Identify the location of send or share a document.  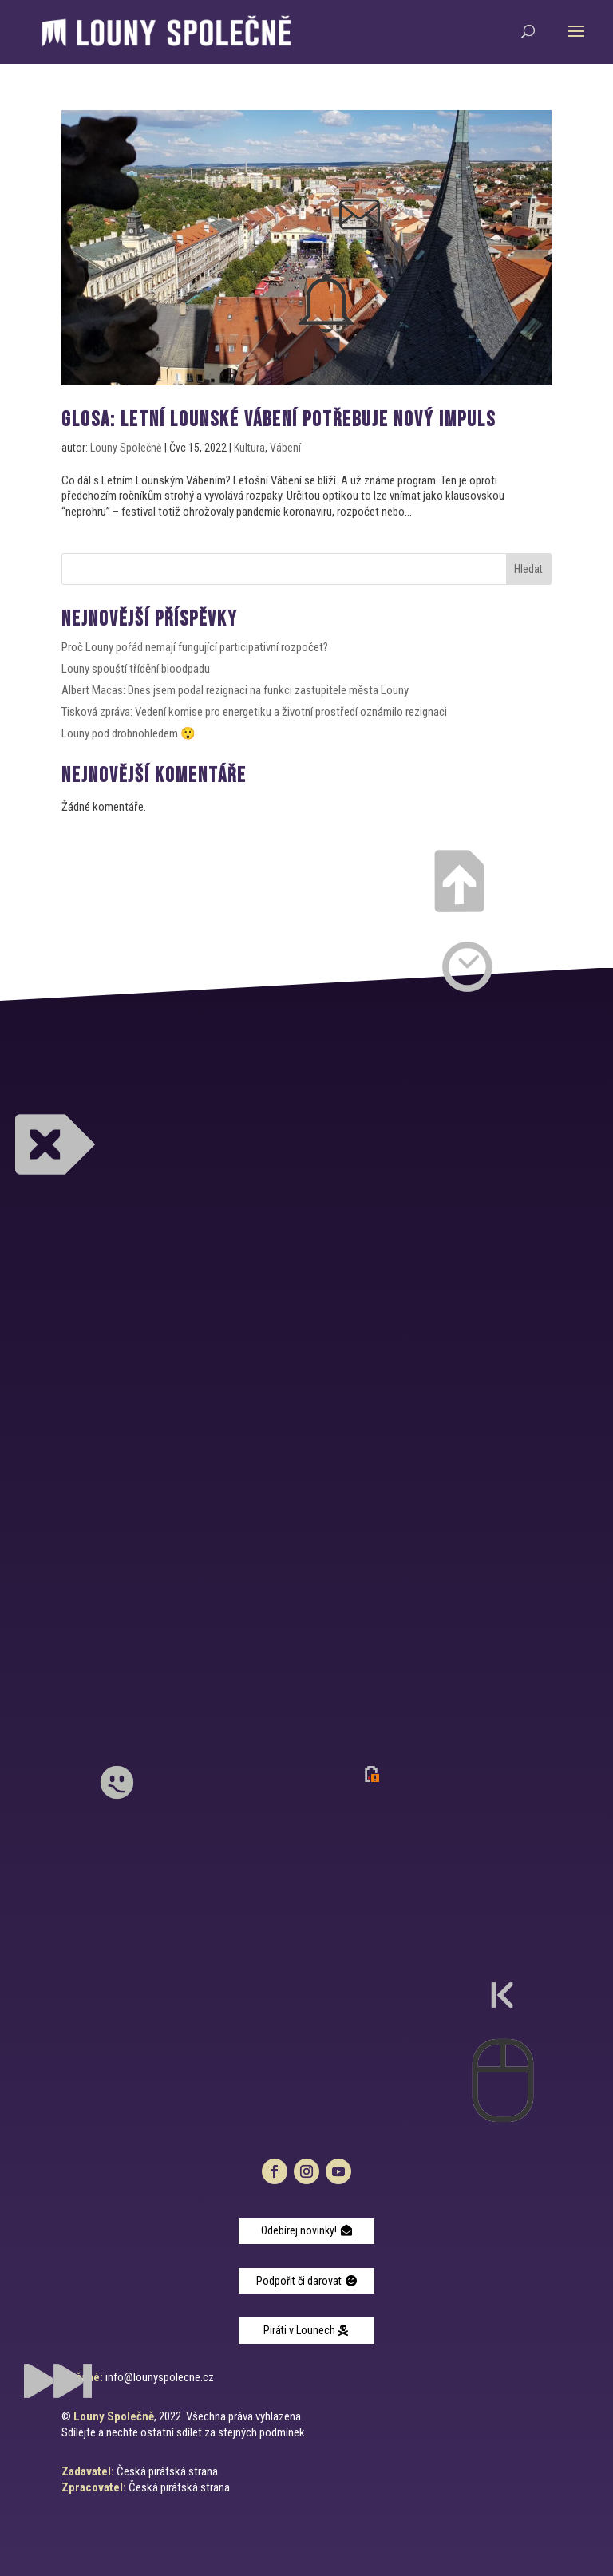
(459, 879).